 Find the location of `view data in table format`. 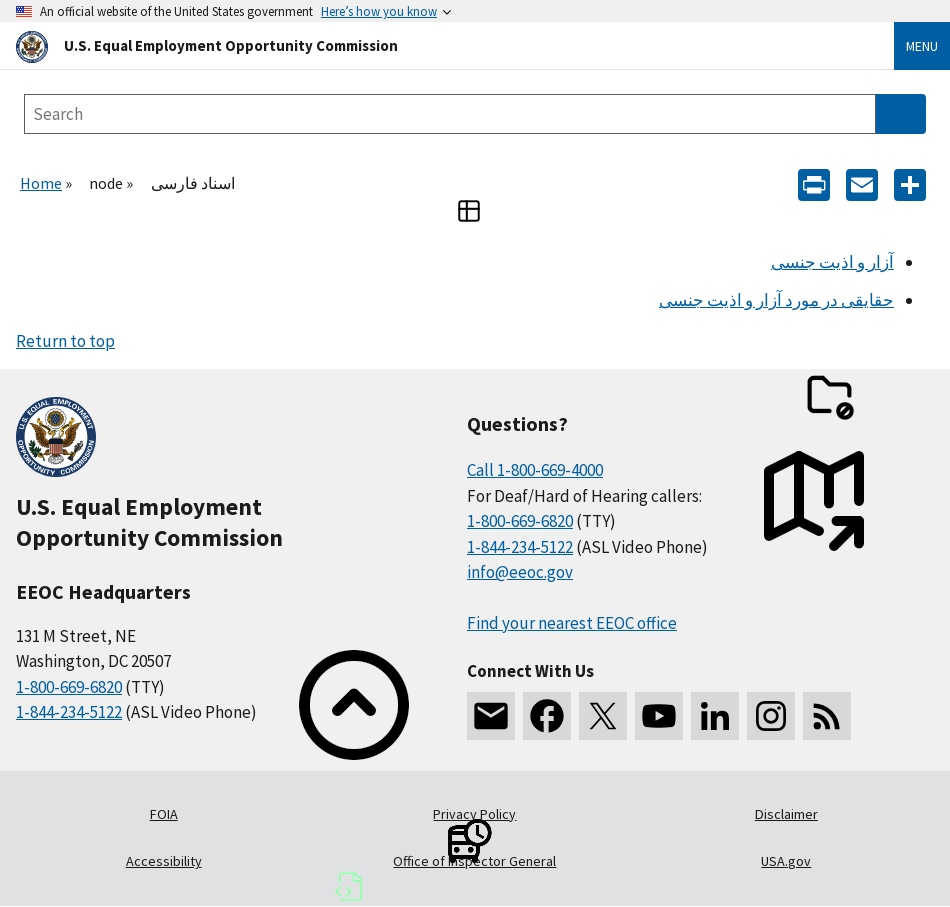

view data in table format is located at coordinates (469, 211).